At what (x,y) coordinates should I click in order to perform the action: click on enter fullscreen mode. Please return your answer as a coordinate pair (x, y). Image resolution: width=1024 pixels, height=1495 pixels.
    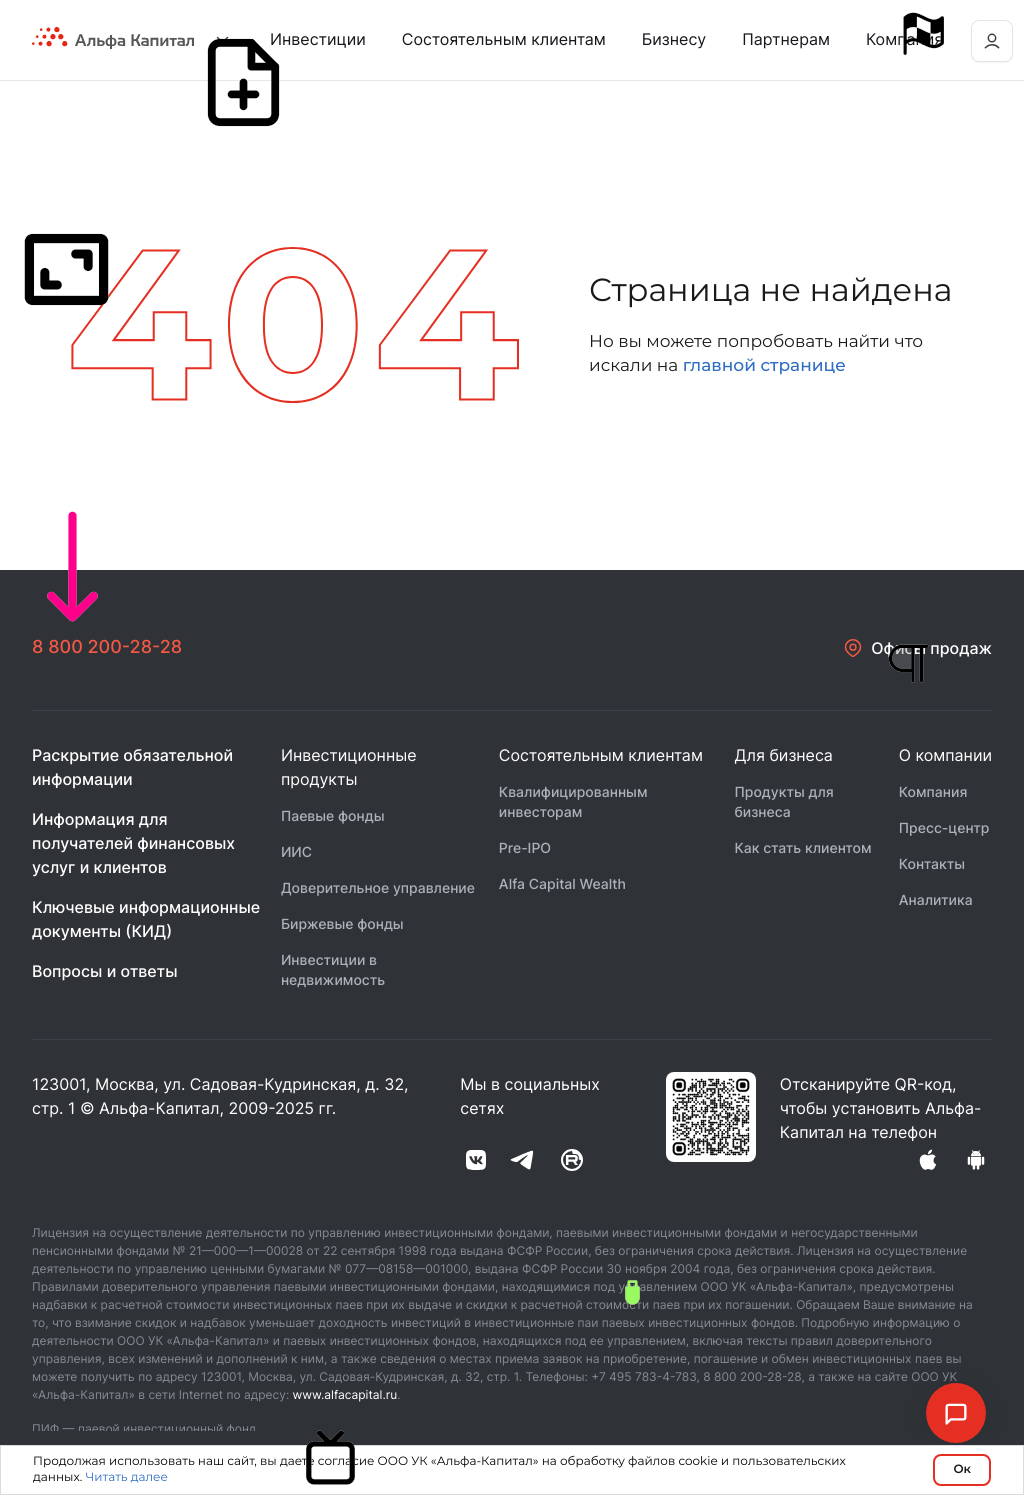
    Looking at the image, I should click on (66, 269).